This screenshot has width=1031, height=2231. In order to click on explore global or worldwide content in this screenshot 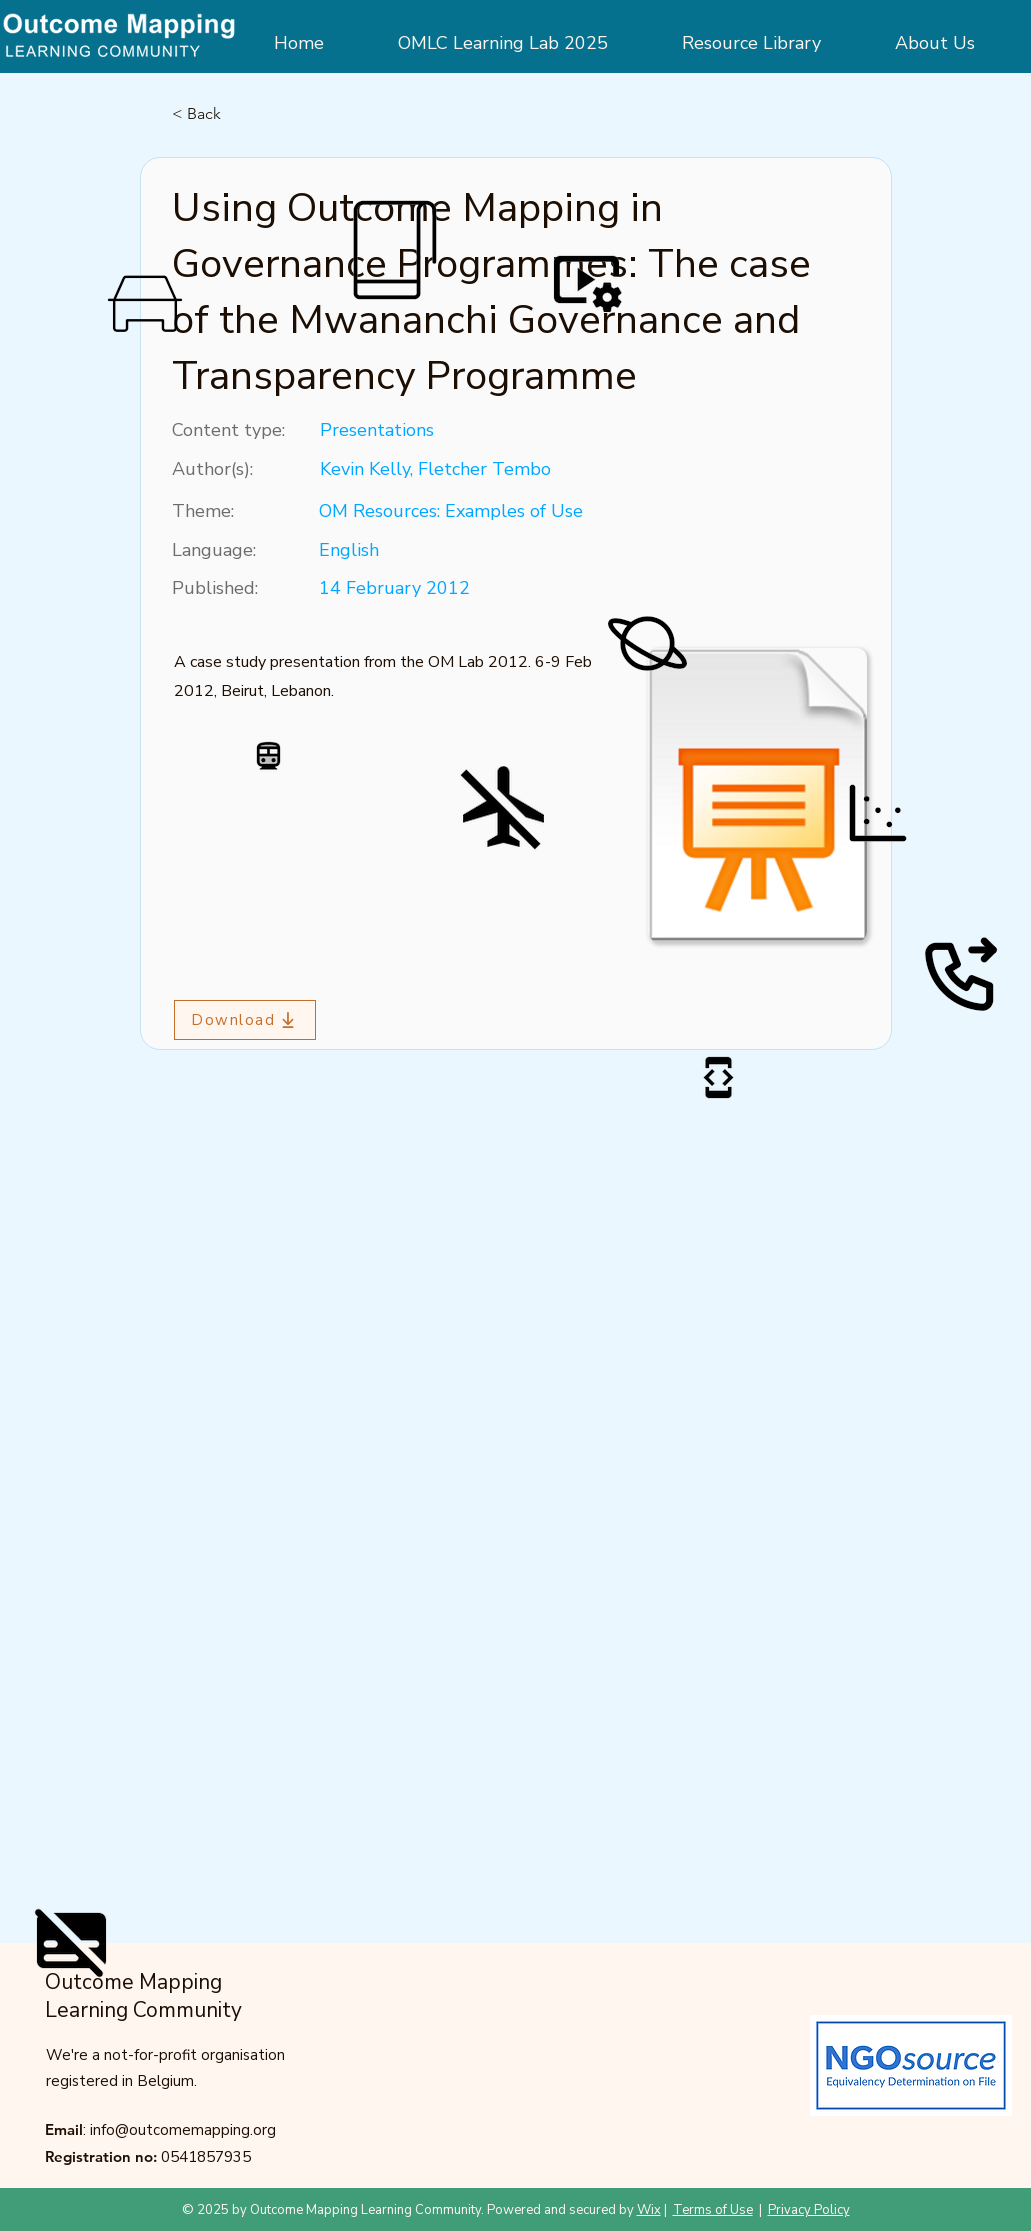, I will do `click(647, 643)`.